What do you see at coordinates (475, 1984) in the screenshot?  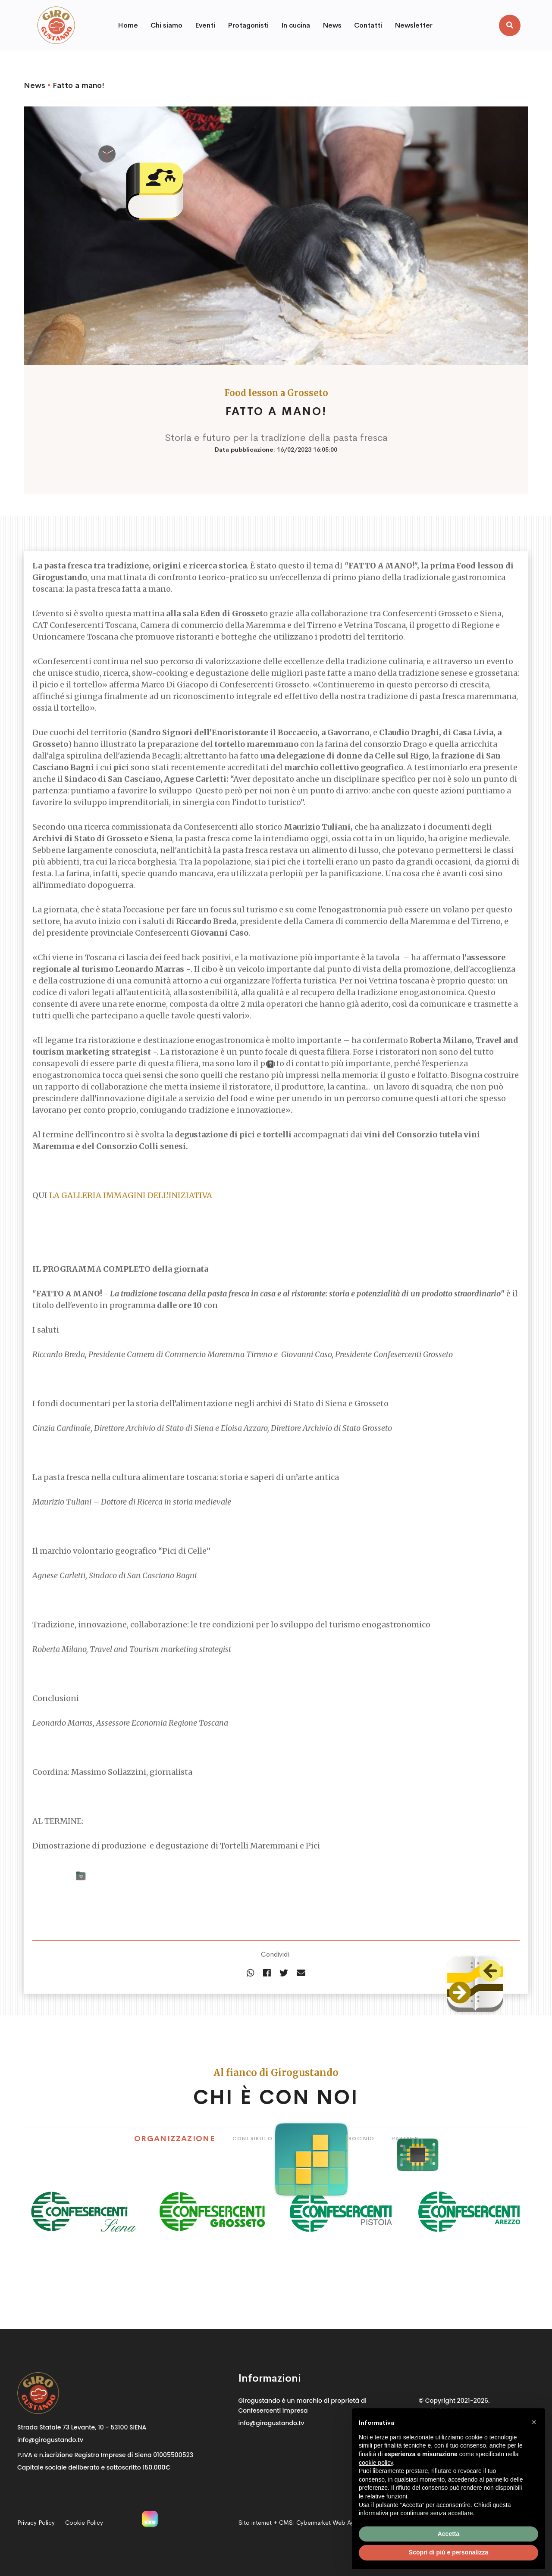 I see `open diffuse app for file comparison` at bounding box center [475, 1984].